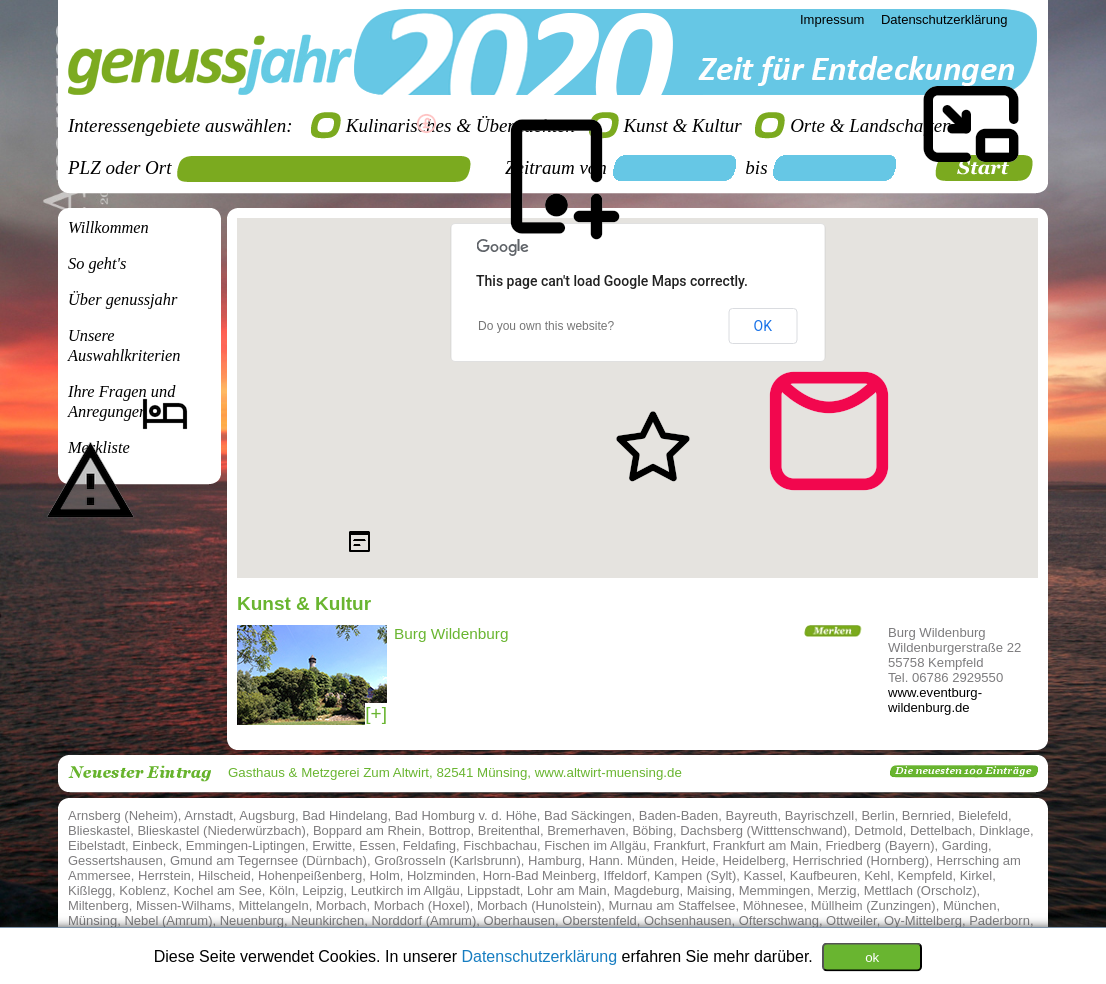 This screenshot has width=1106, height=984. What do you see at coordinates (829, 431) in the screenshot?
I see `hang dry laundry care instruction` at bounding box center [829, 431].